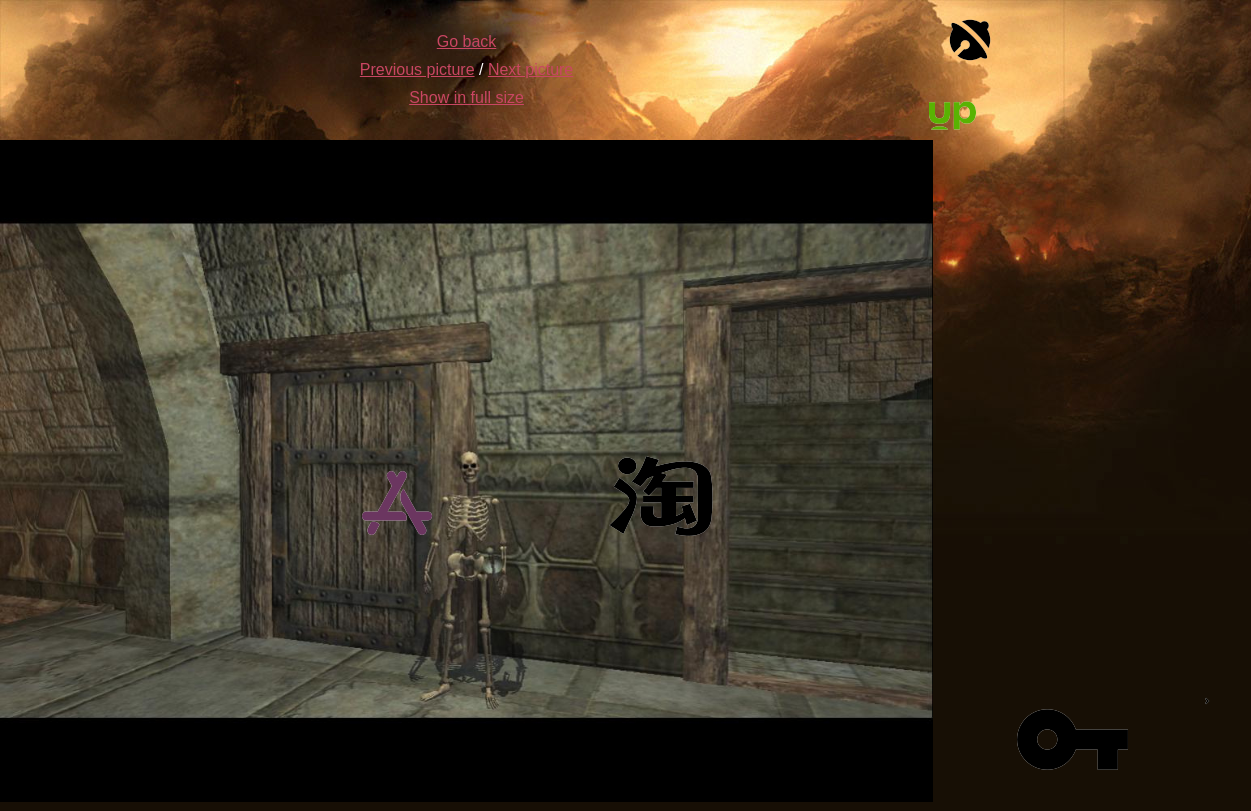 This screenshot has height=811, width=1251. What do you see at coordinates (1207, 701) in the screenshot?
I see `expand a collapsible menu or section` at bounding box center [1207, 701].